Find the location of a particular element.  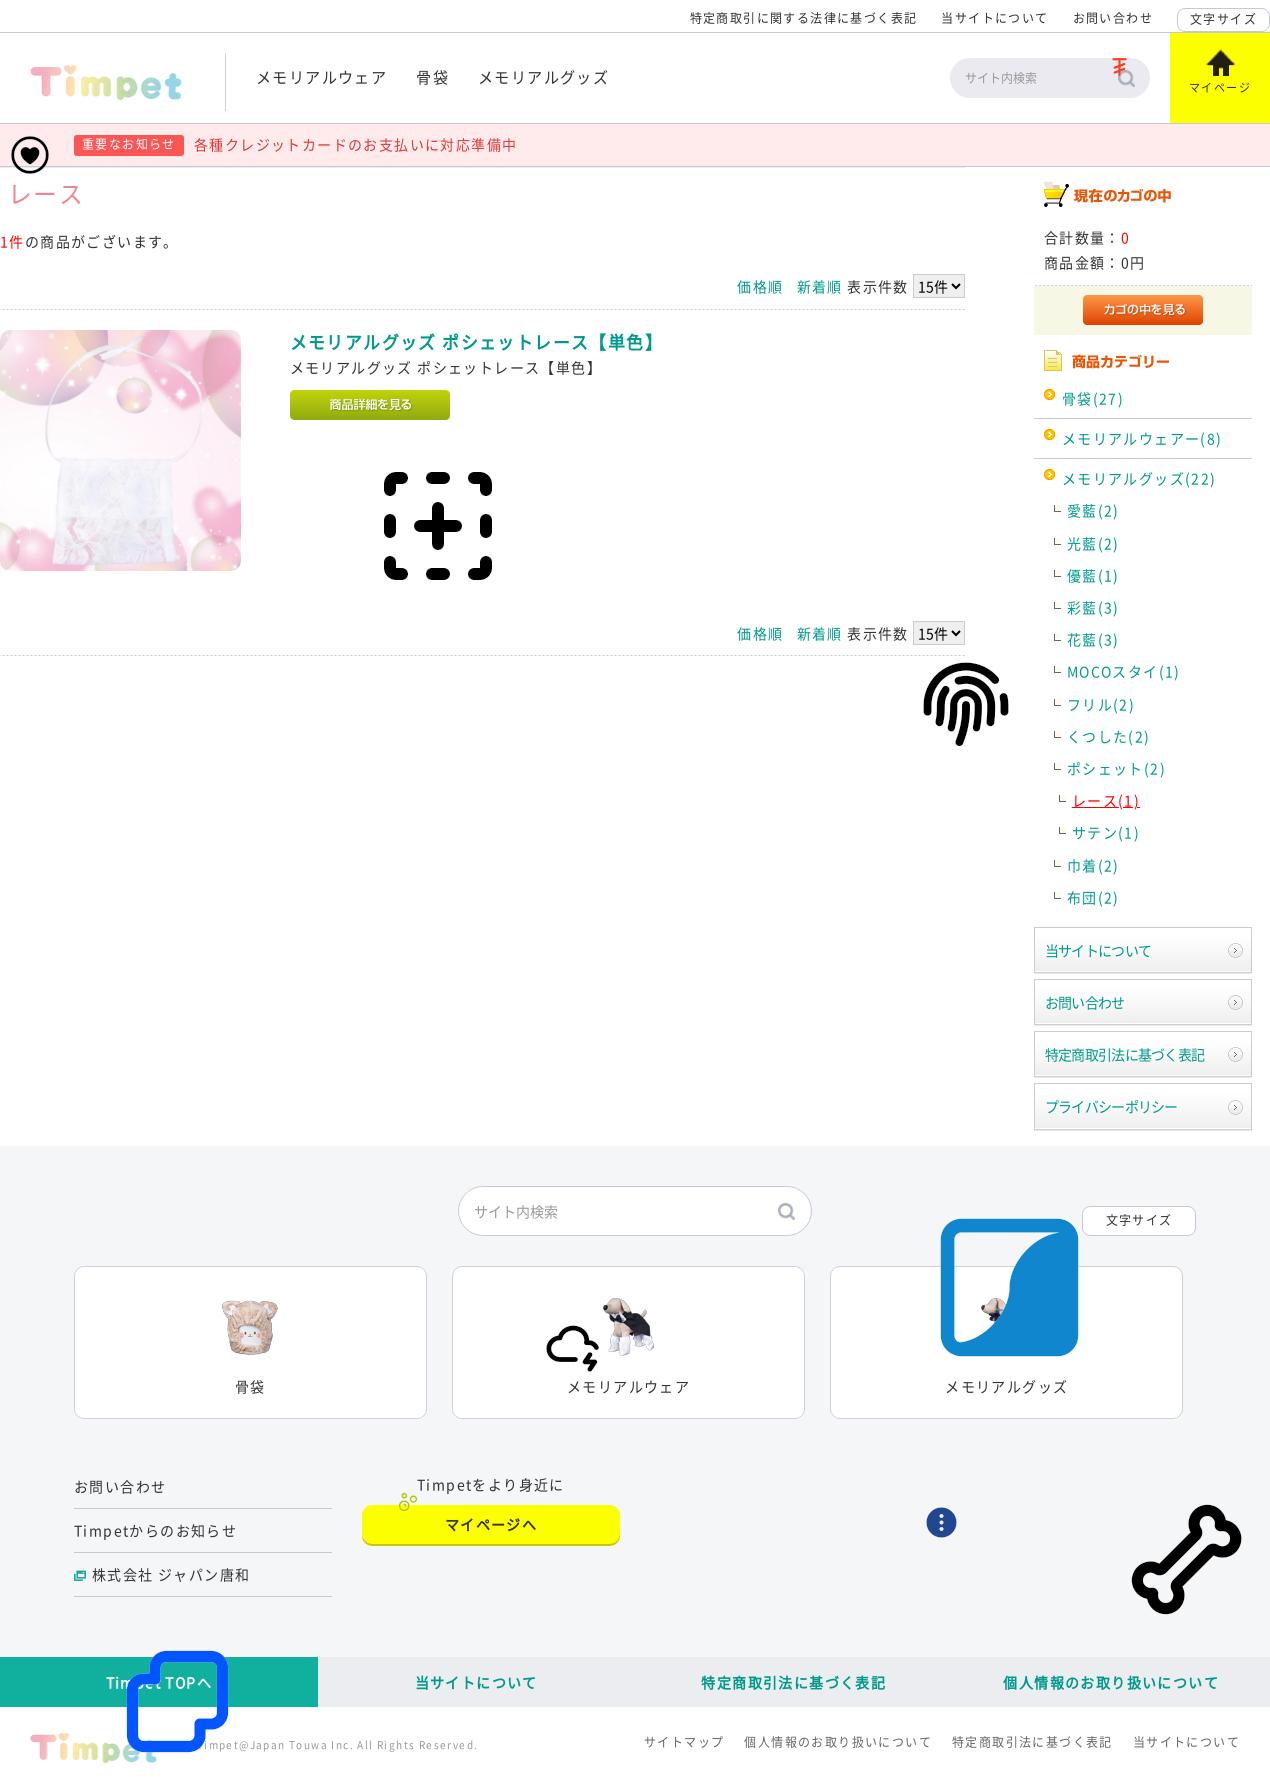

combine or merge selected layers is located at coordinates (177, 1701).